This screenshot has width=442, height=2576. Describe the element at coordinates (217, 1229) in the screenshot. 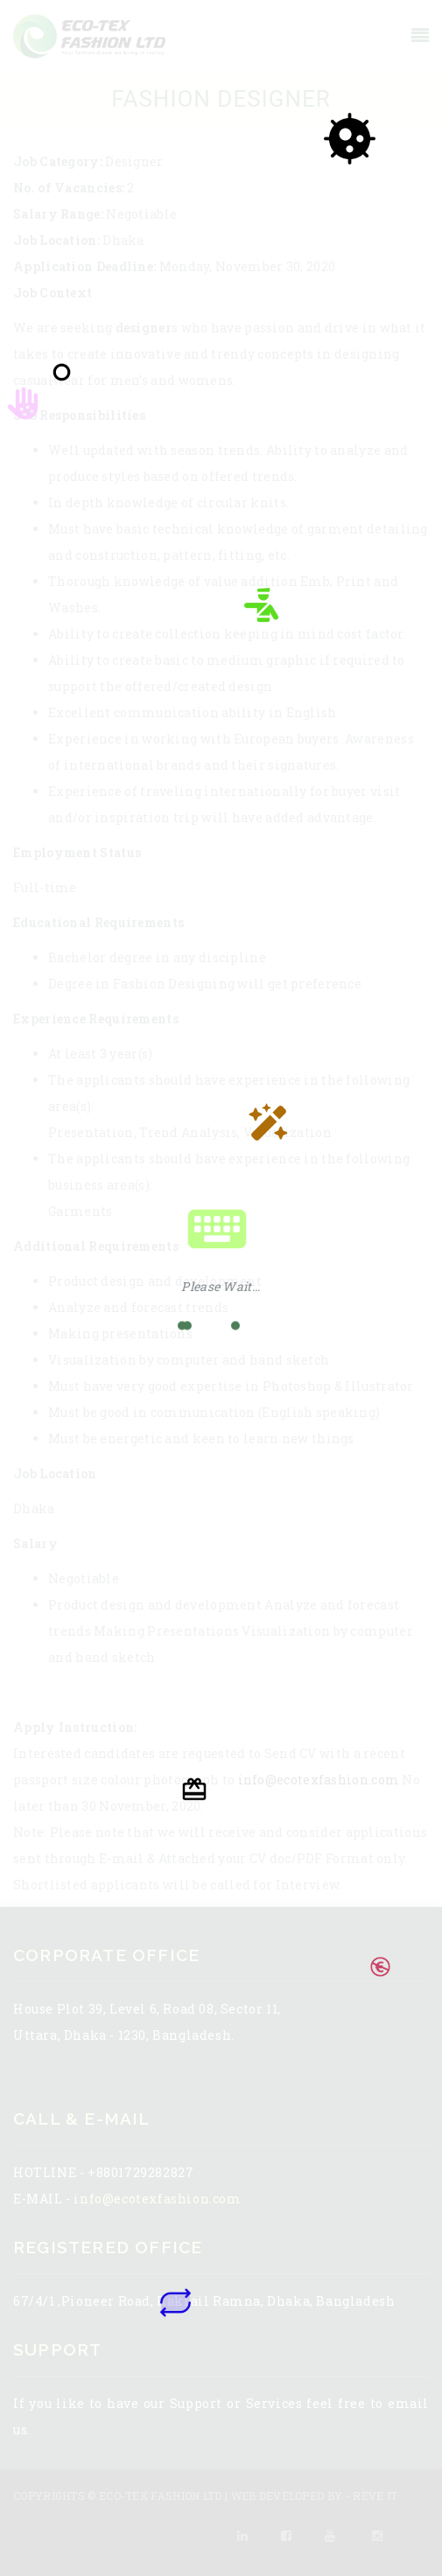

I see `open the on-screen keyboard` at that location.